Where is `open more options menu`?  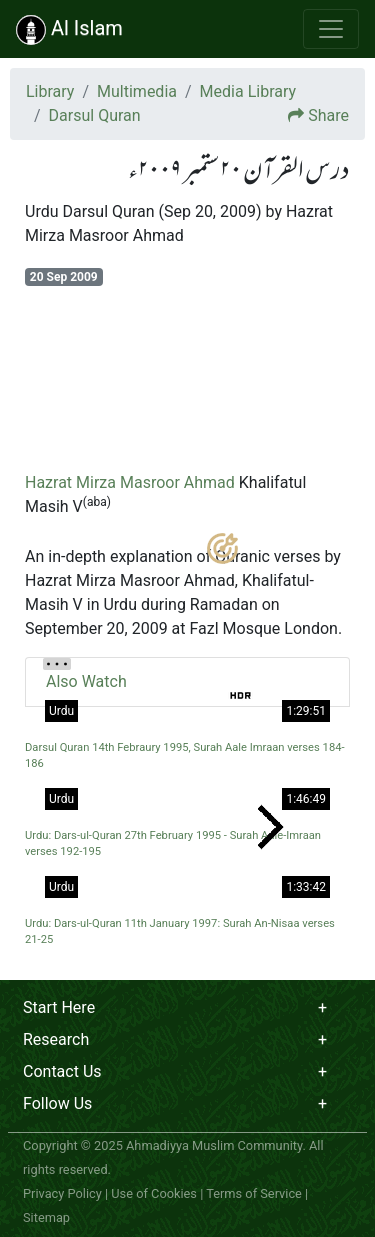
open more options menu is located at coordinates (57, 664).